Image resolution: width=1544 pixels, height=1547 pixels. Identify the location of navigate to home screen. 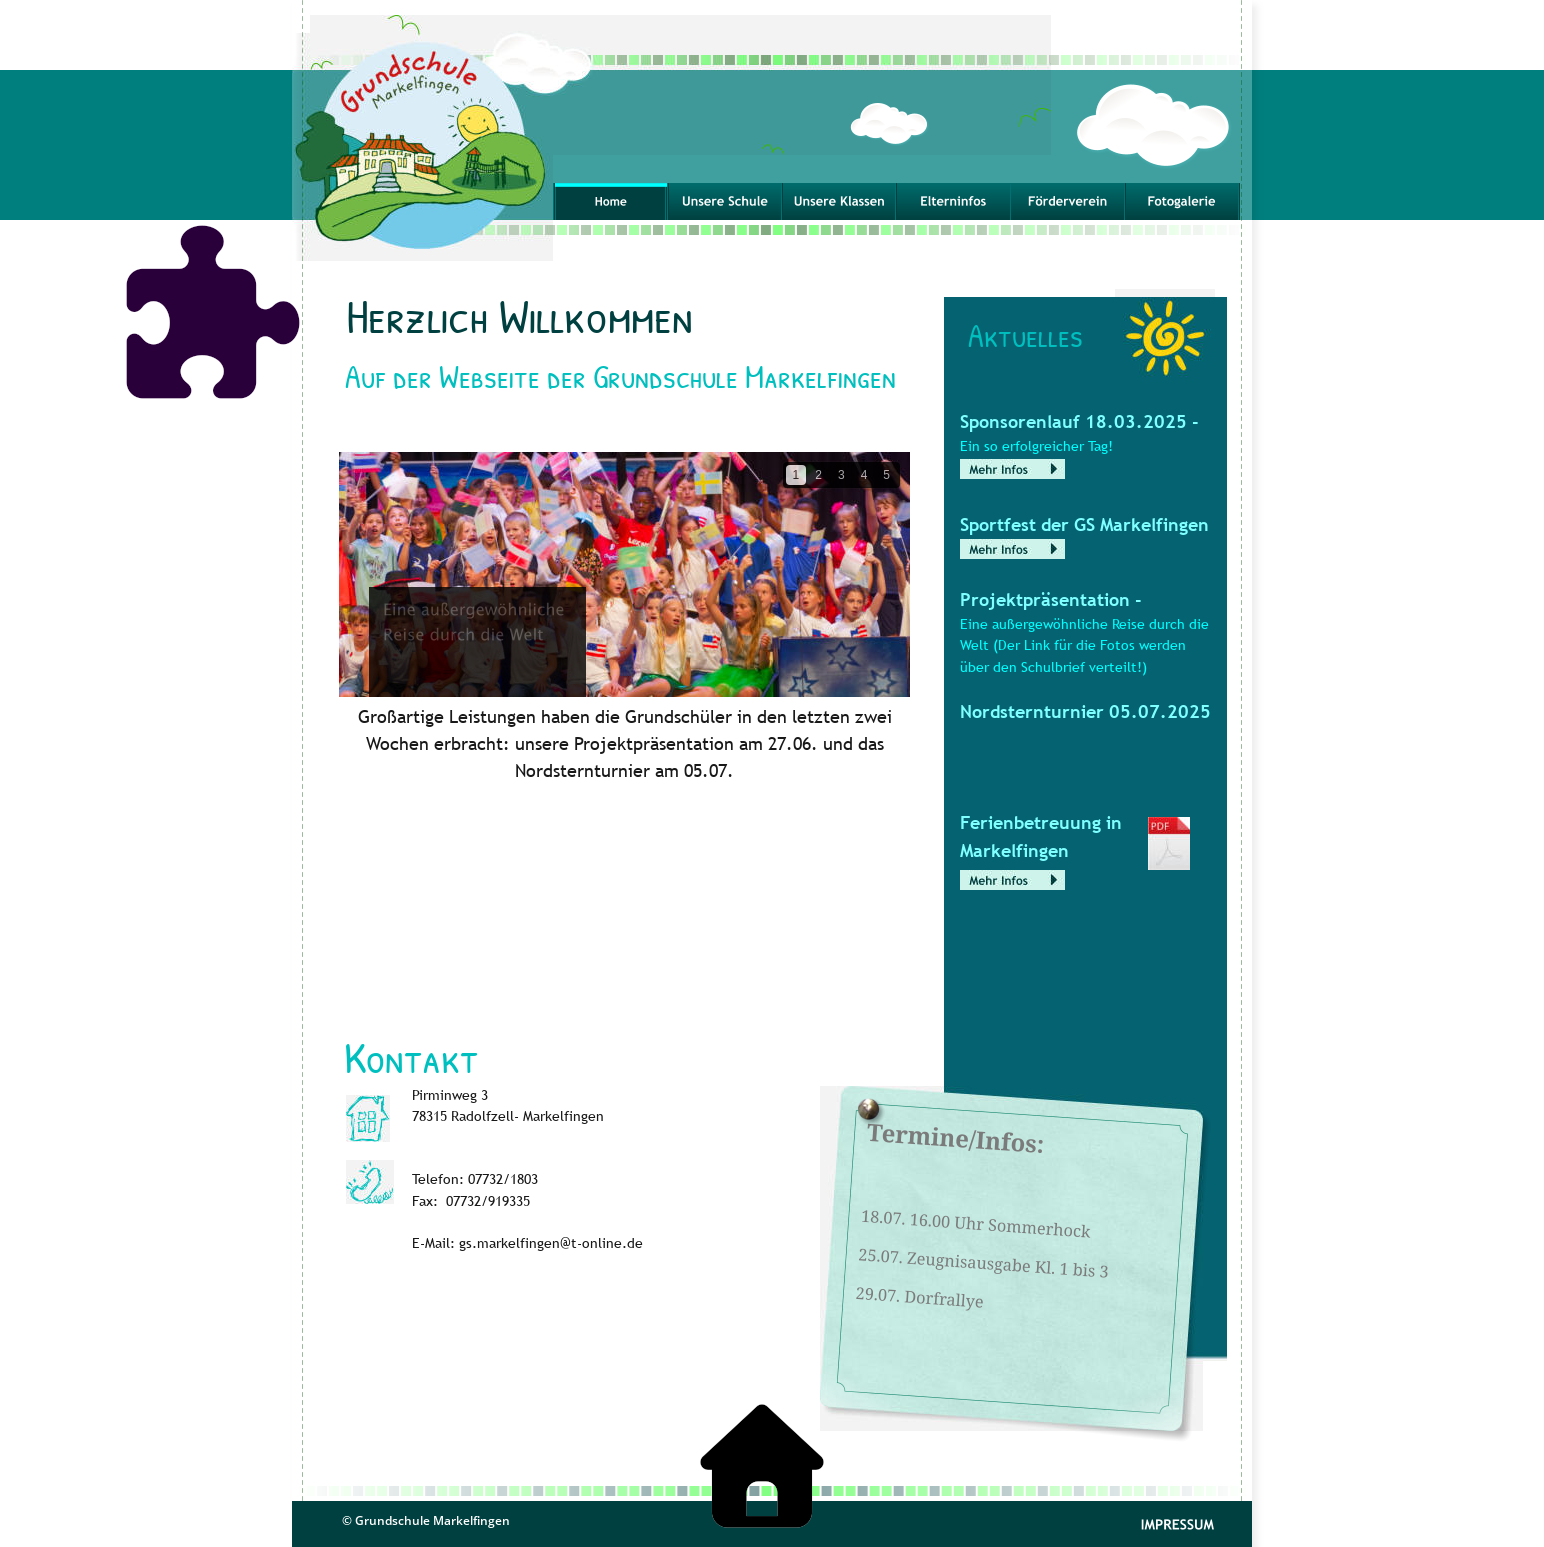
(762, 1466).